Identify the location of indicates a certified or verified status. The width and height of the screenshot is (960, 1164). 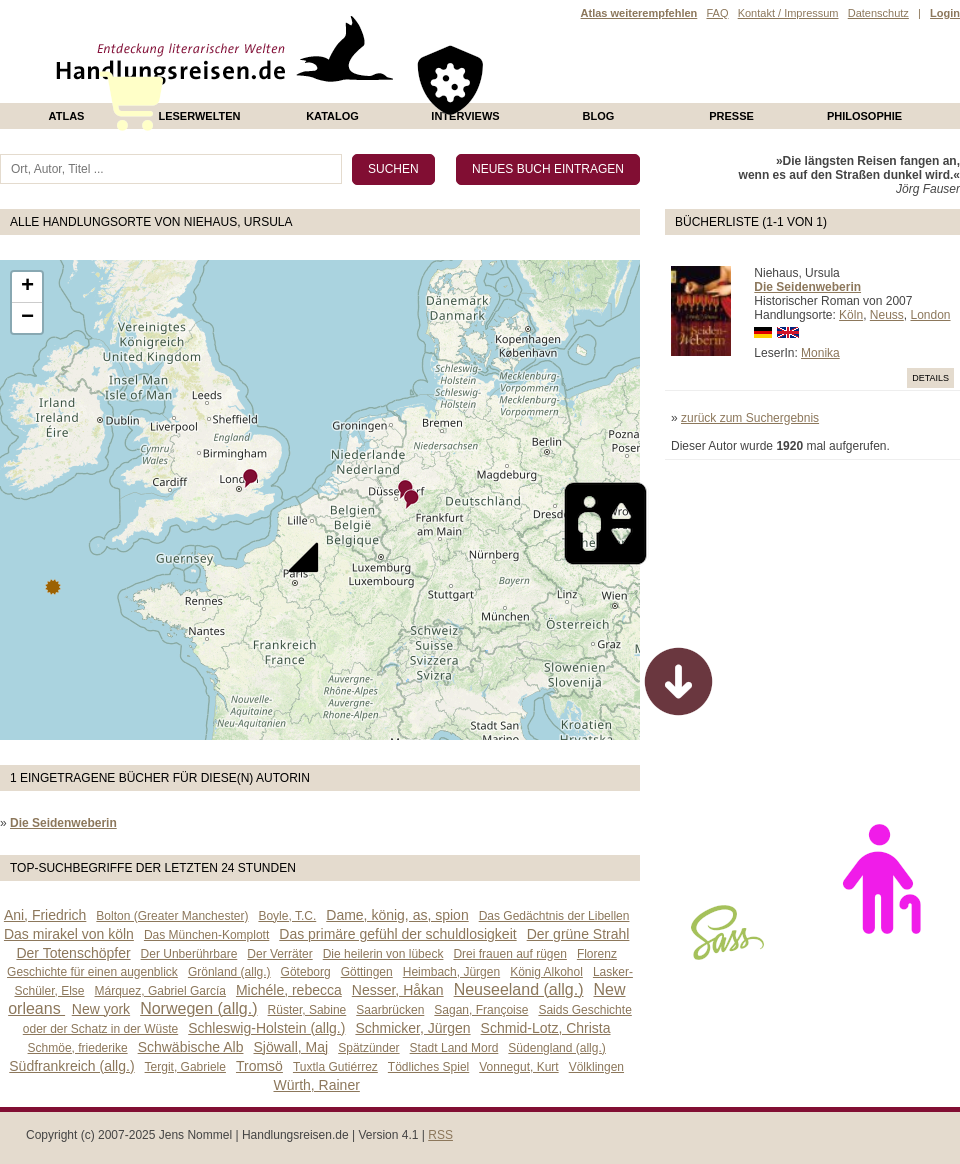
(53, 587).